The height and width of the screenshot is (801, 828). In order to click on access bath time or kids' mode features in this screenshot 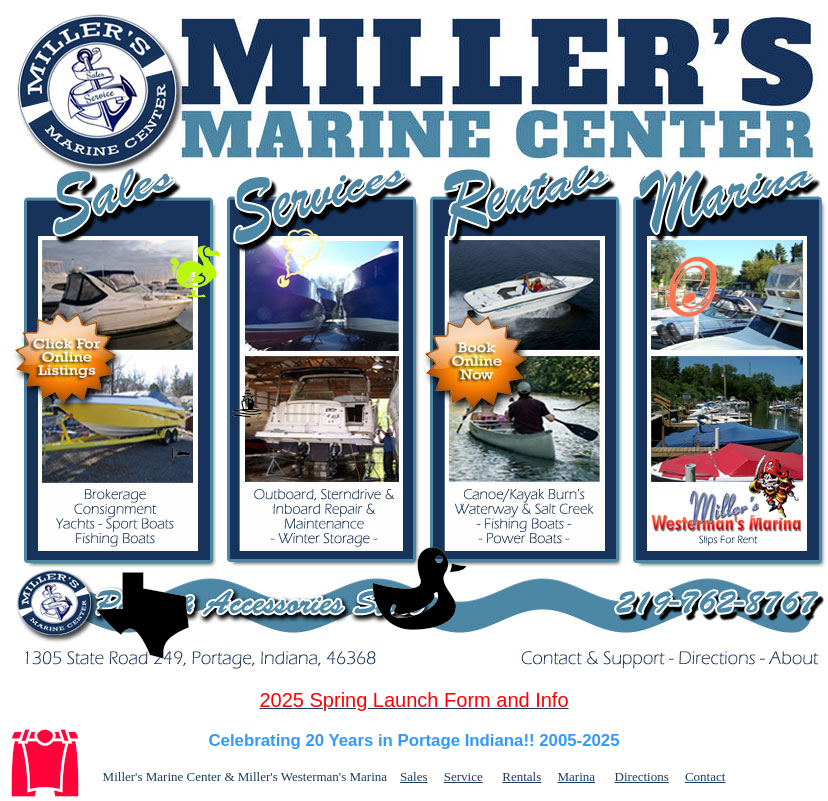, I will do `click(419, 588)`.